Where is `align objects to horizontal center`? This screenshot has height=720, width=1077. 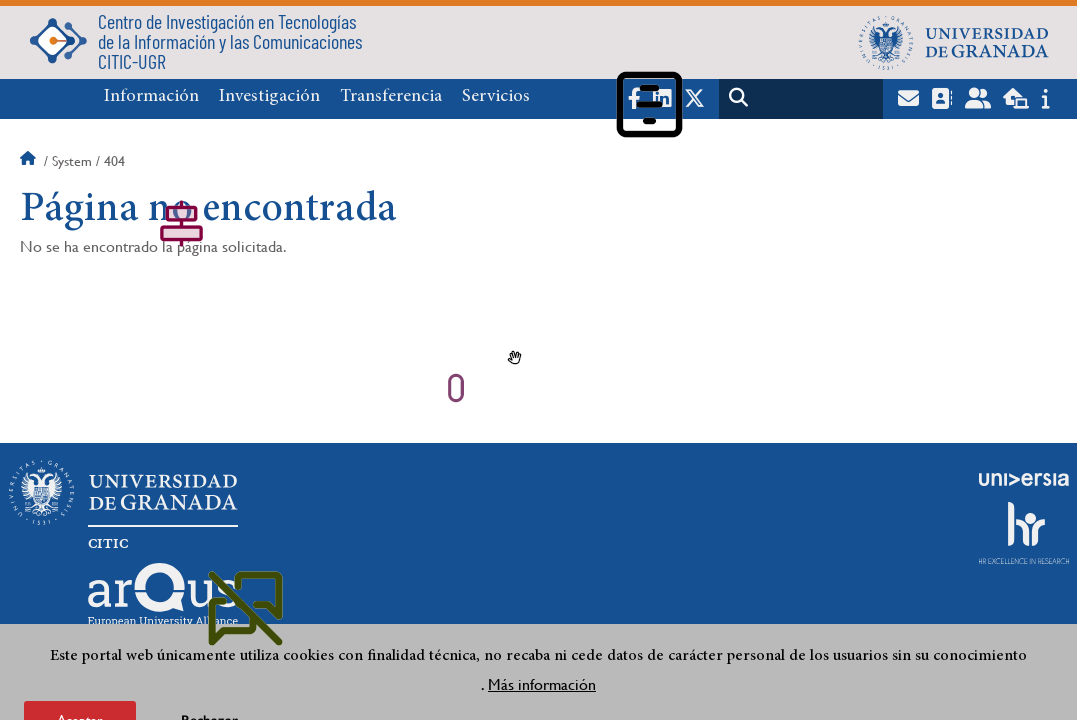
align objects to horizontal center is located at coordinates (181, 223).